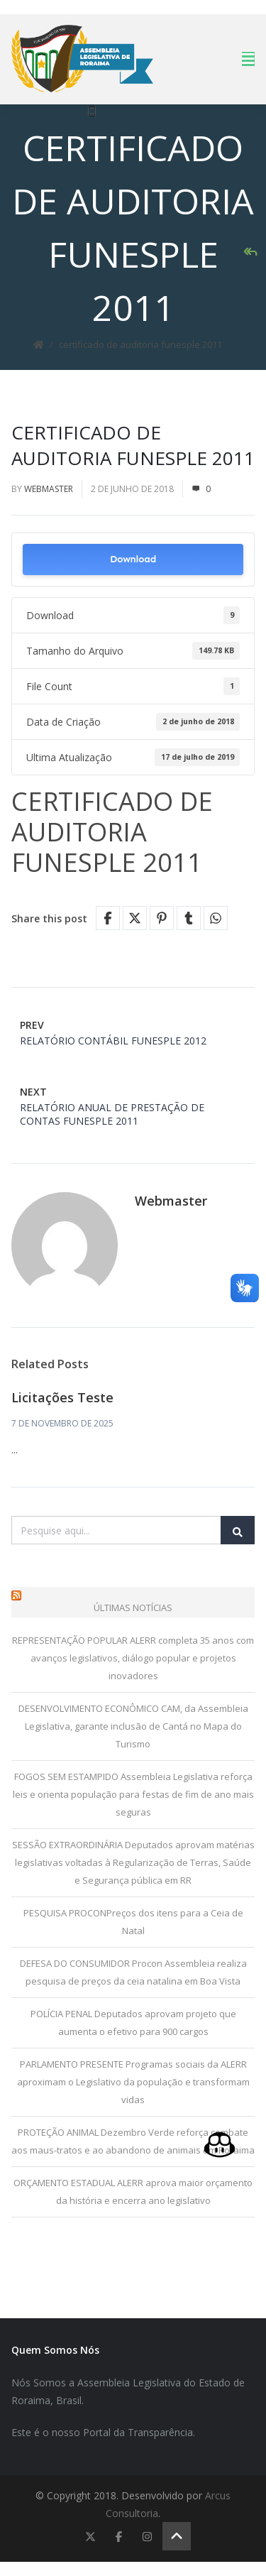 Image resolution: width=266 pixels, height=2576 pixels. I want to click on switch to mobile view, so click(92, 111).